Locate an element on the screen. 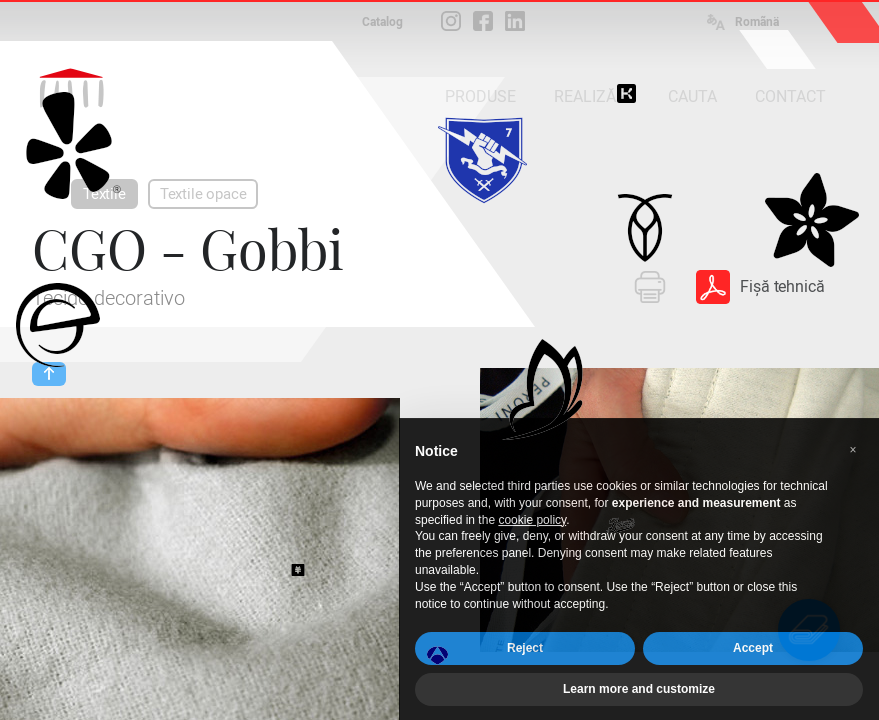  visit the Adafruit website or store is located at coordinates (812, 220).